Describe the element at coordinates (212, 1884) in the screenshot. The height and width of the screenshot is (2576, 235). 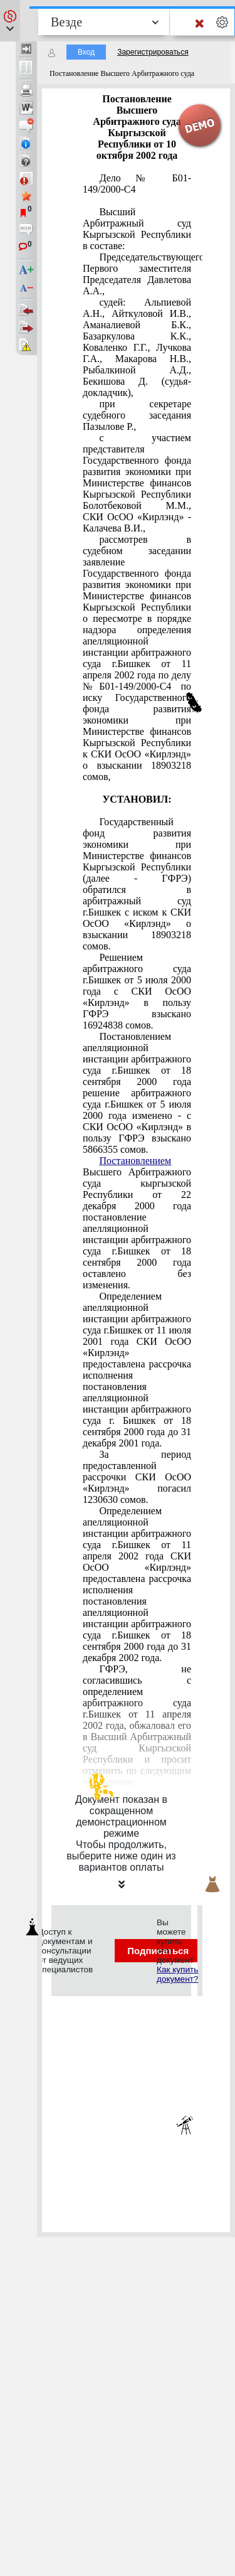
I see `browse dresses or women's clothing` at that location.